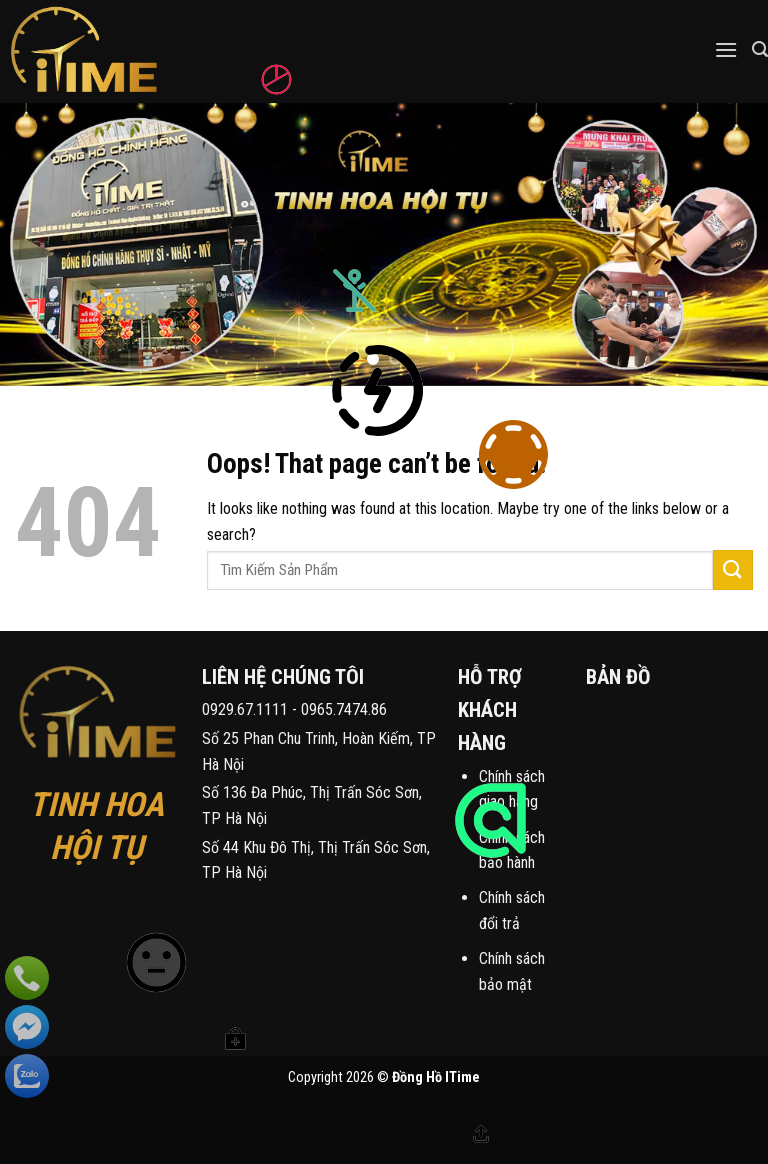  What do you see at coordinates (156, 962) in the screenshot?
I see `indicates neutral feedback or rating` at bounding box center [156, 962].